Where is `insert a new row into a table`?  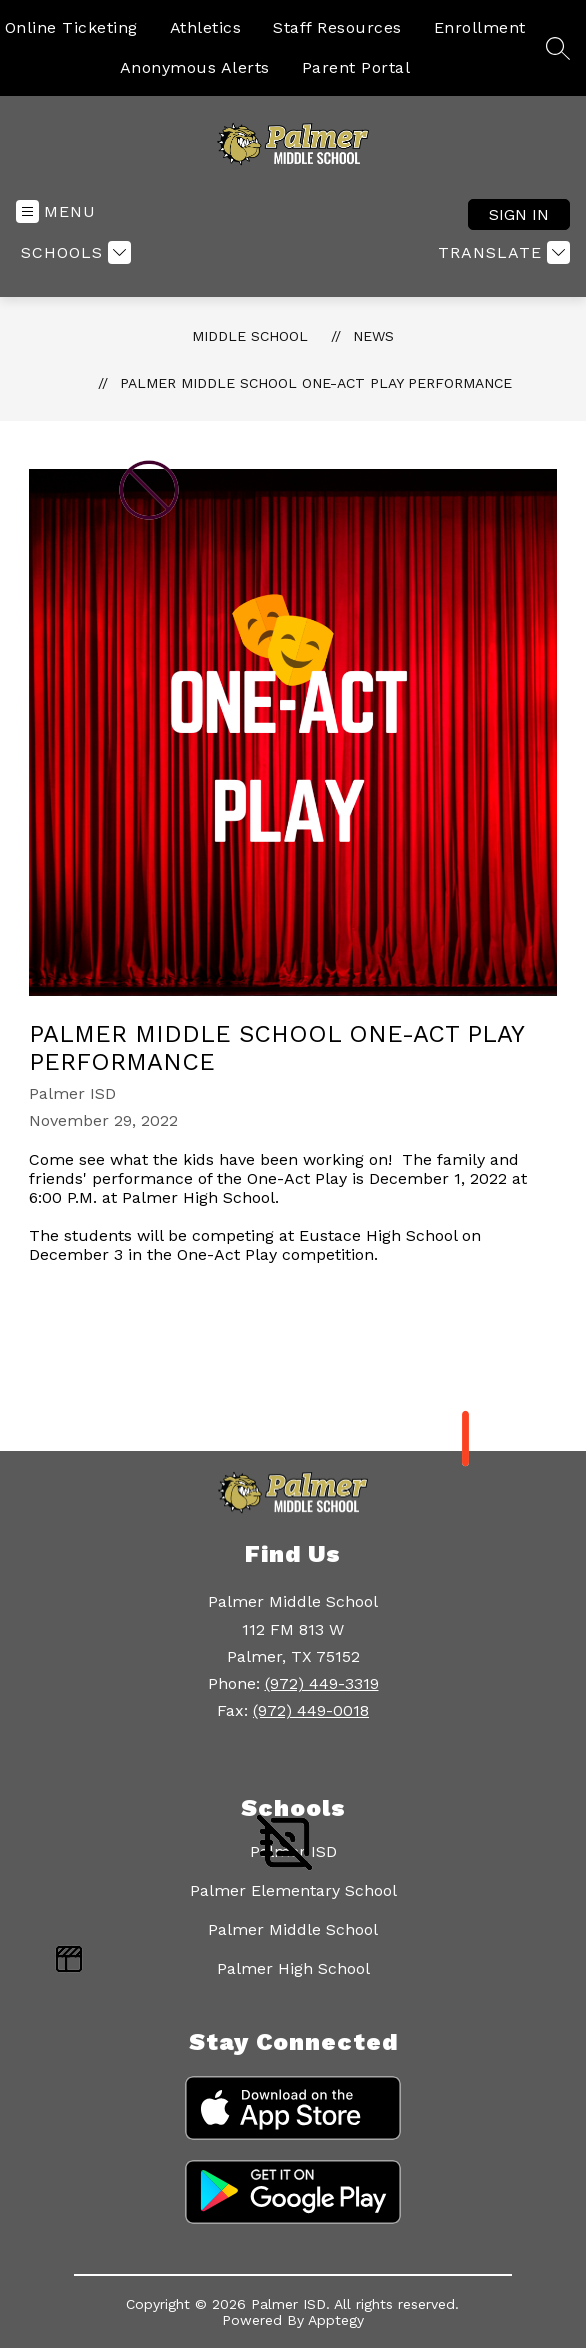 insert a new row into a table is located at coordinates (69, 1959).